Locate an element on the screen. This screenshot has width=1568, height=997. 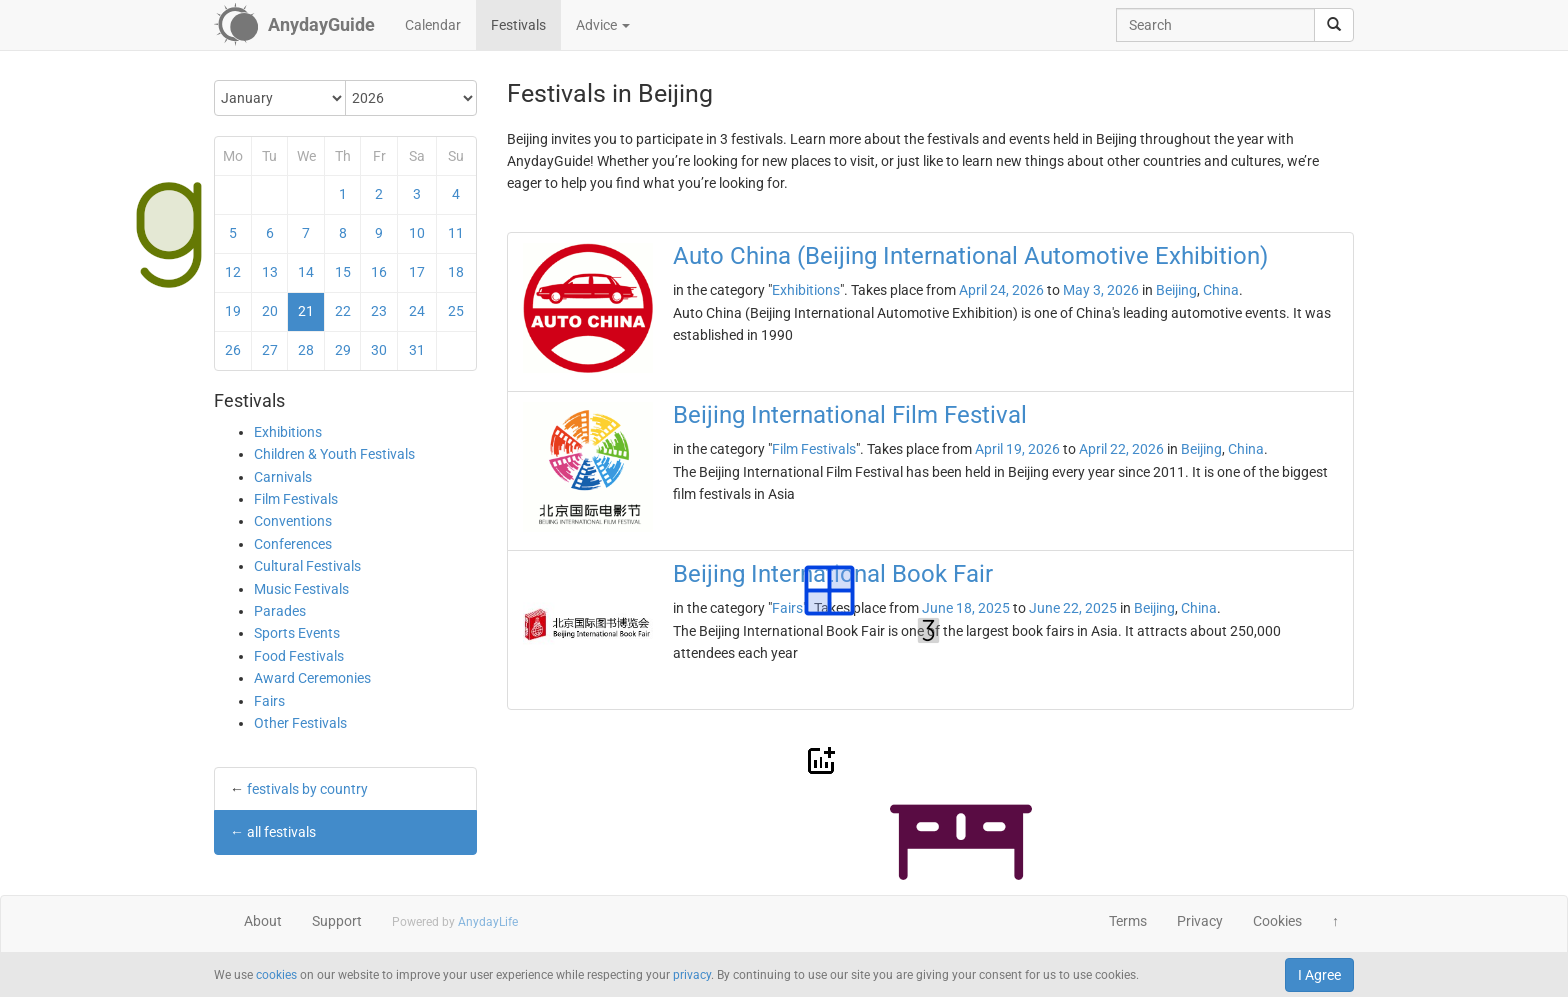
indicates transparency in image editing is located at coordinates (829, 590).